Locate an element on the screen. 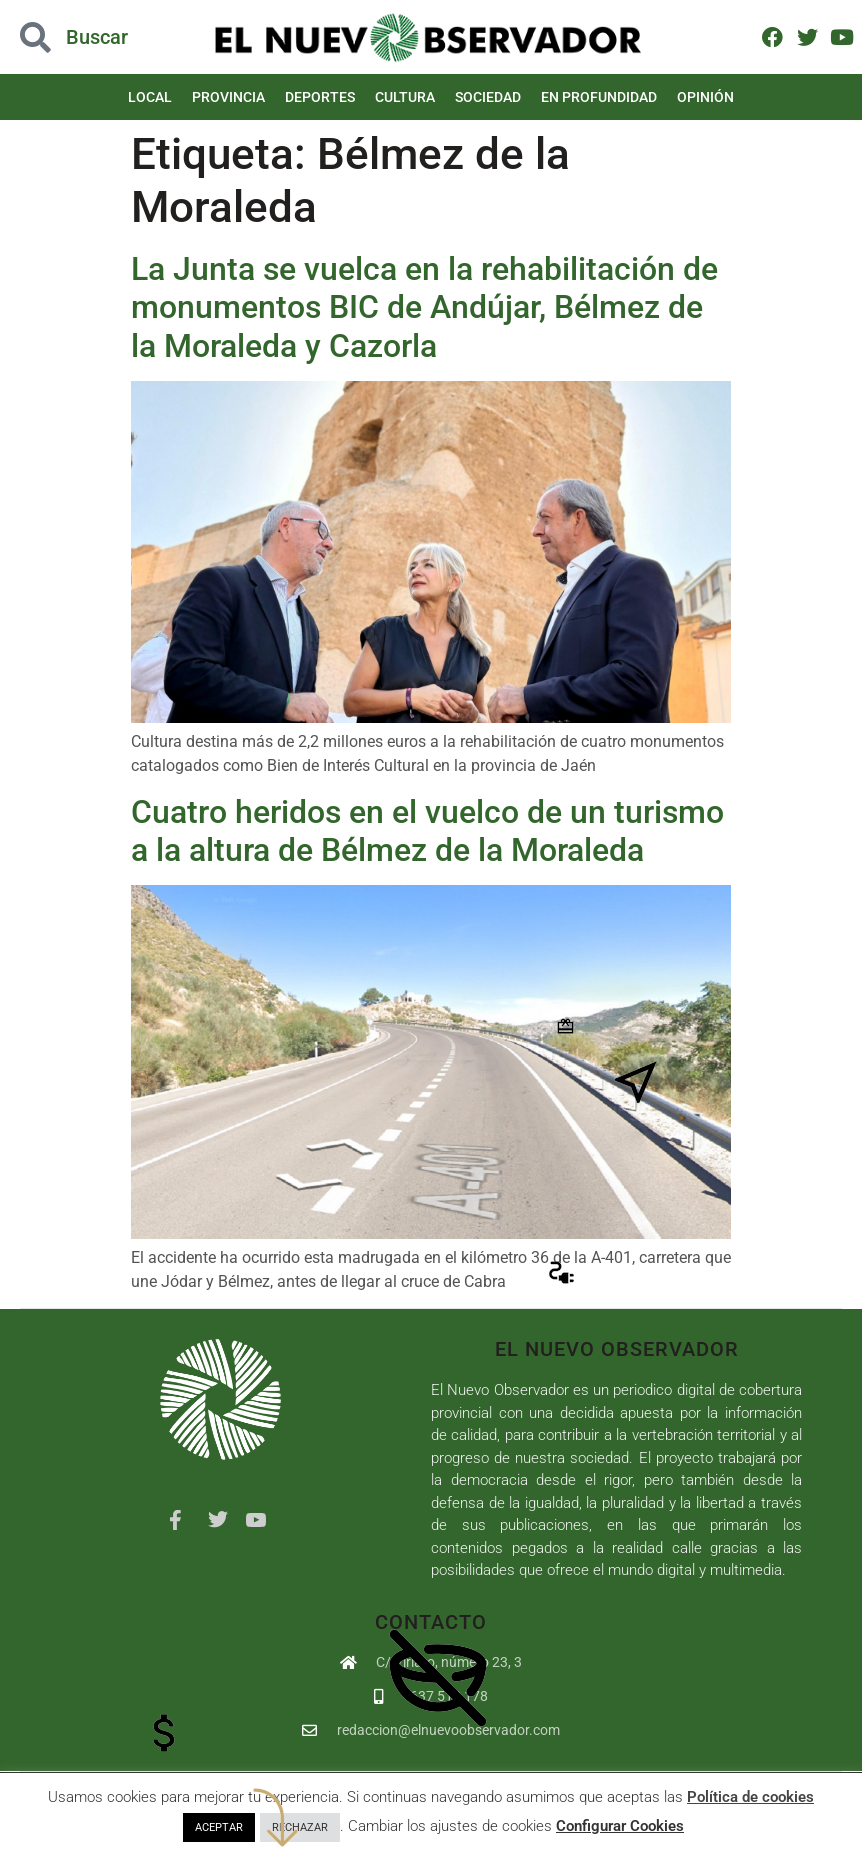 The width and height of the screenshot is (862, 1854). redeem a gift card or promo code is located at coordinates (565, 1026).